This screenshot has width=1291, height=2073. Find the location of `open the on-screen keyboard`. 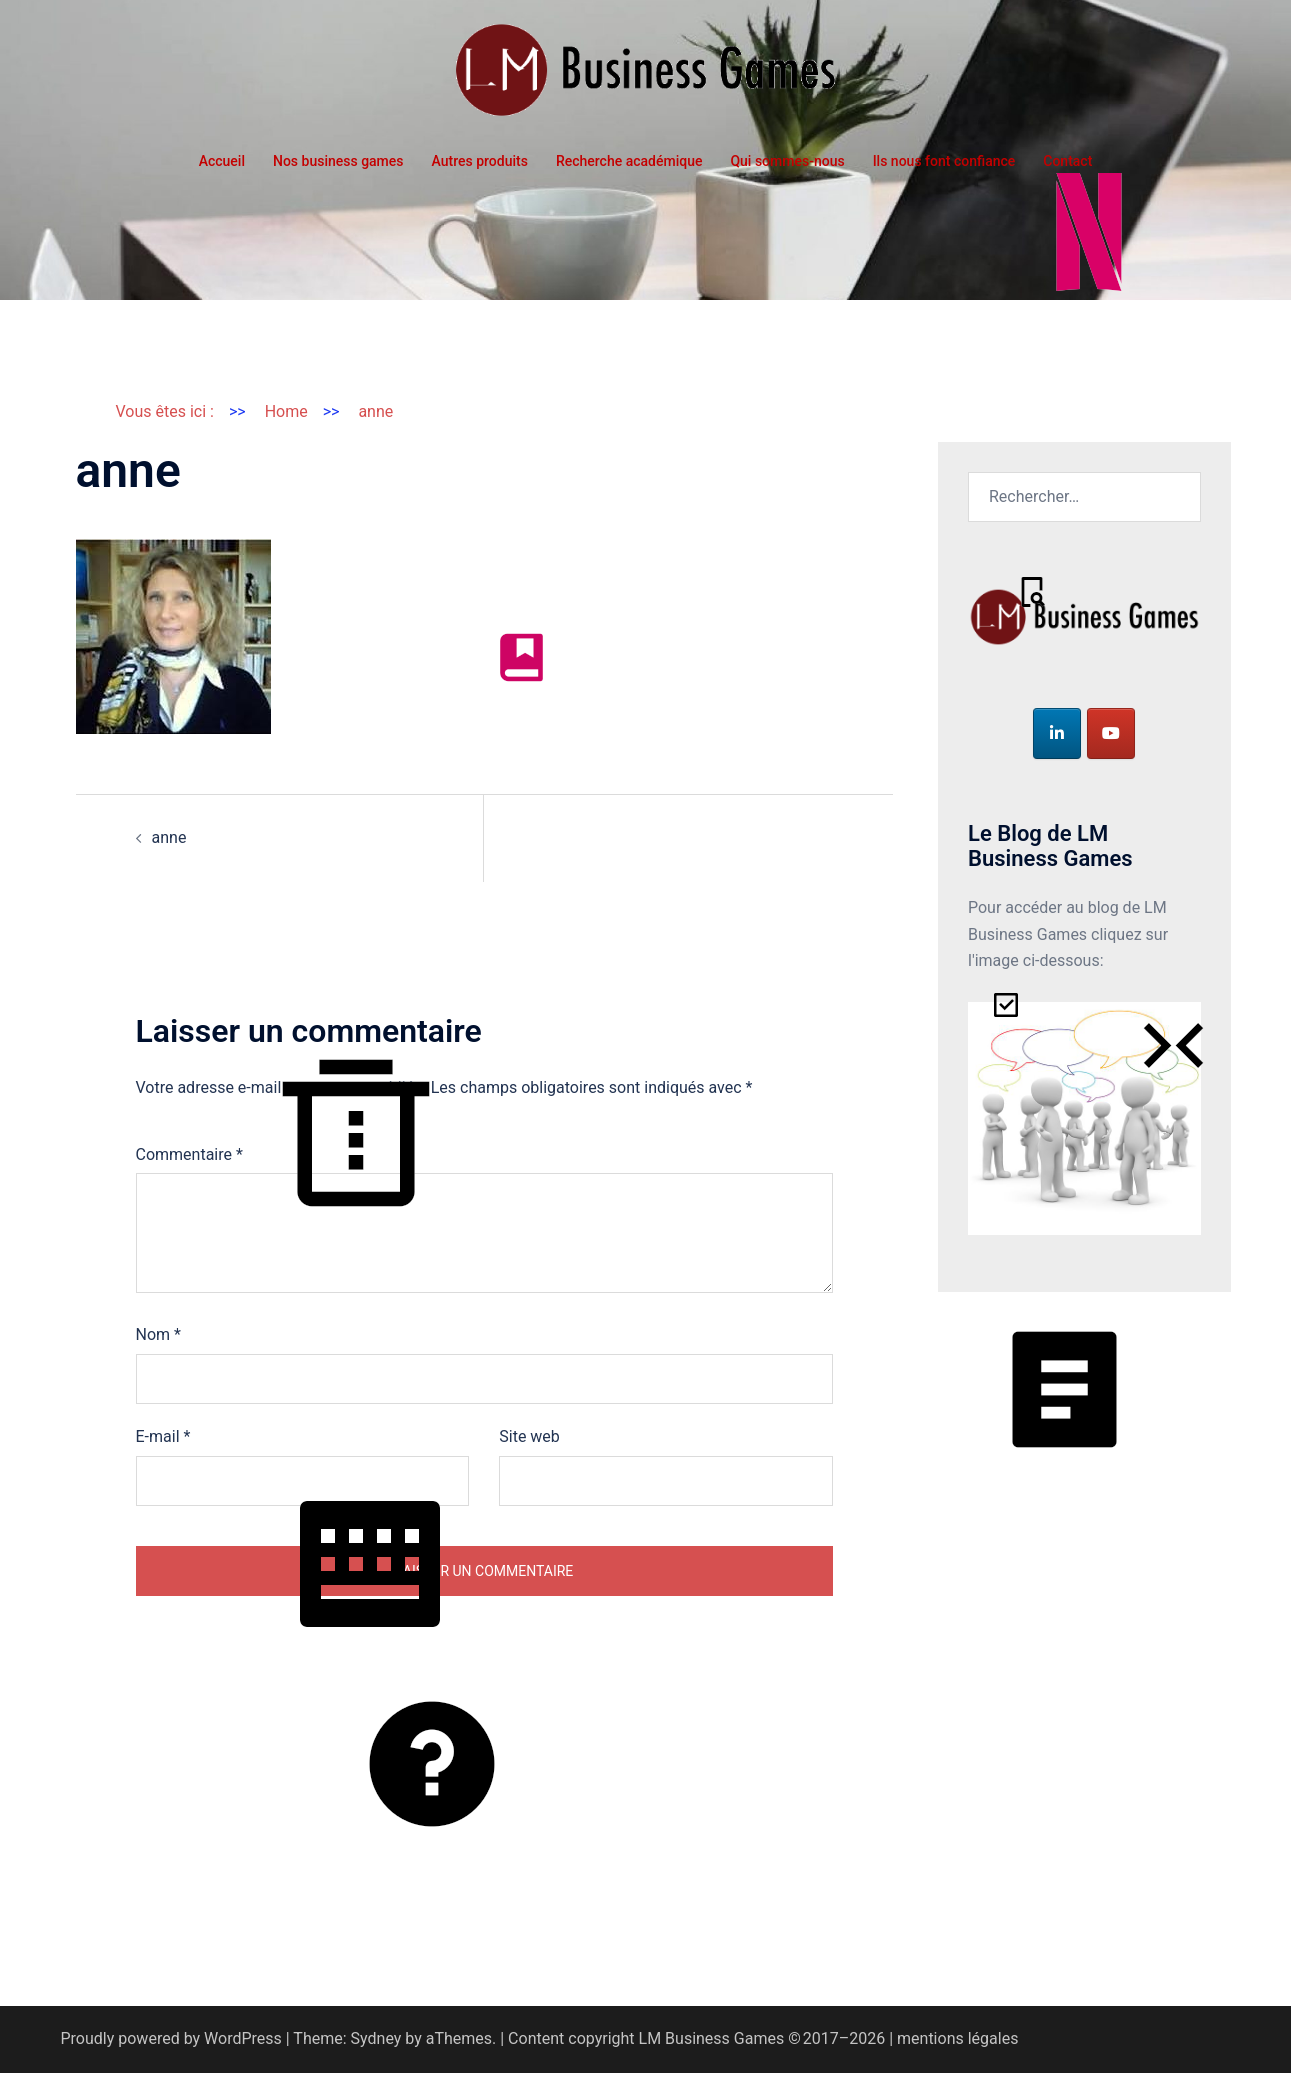

open the on-screen keyboard is located at coordinates (370, 1564).